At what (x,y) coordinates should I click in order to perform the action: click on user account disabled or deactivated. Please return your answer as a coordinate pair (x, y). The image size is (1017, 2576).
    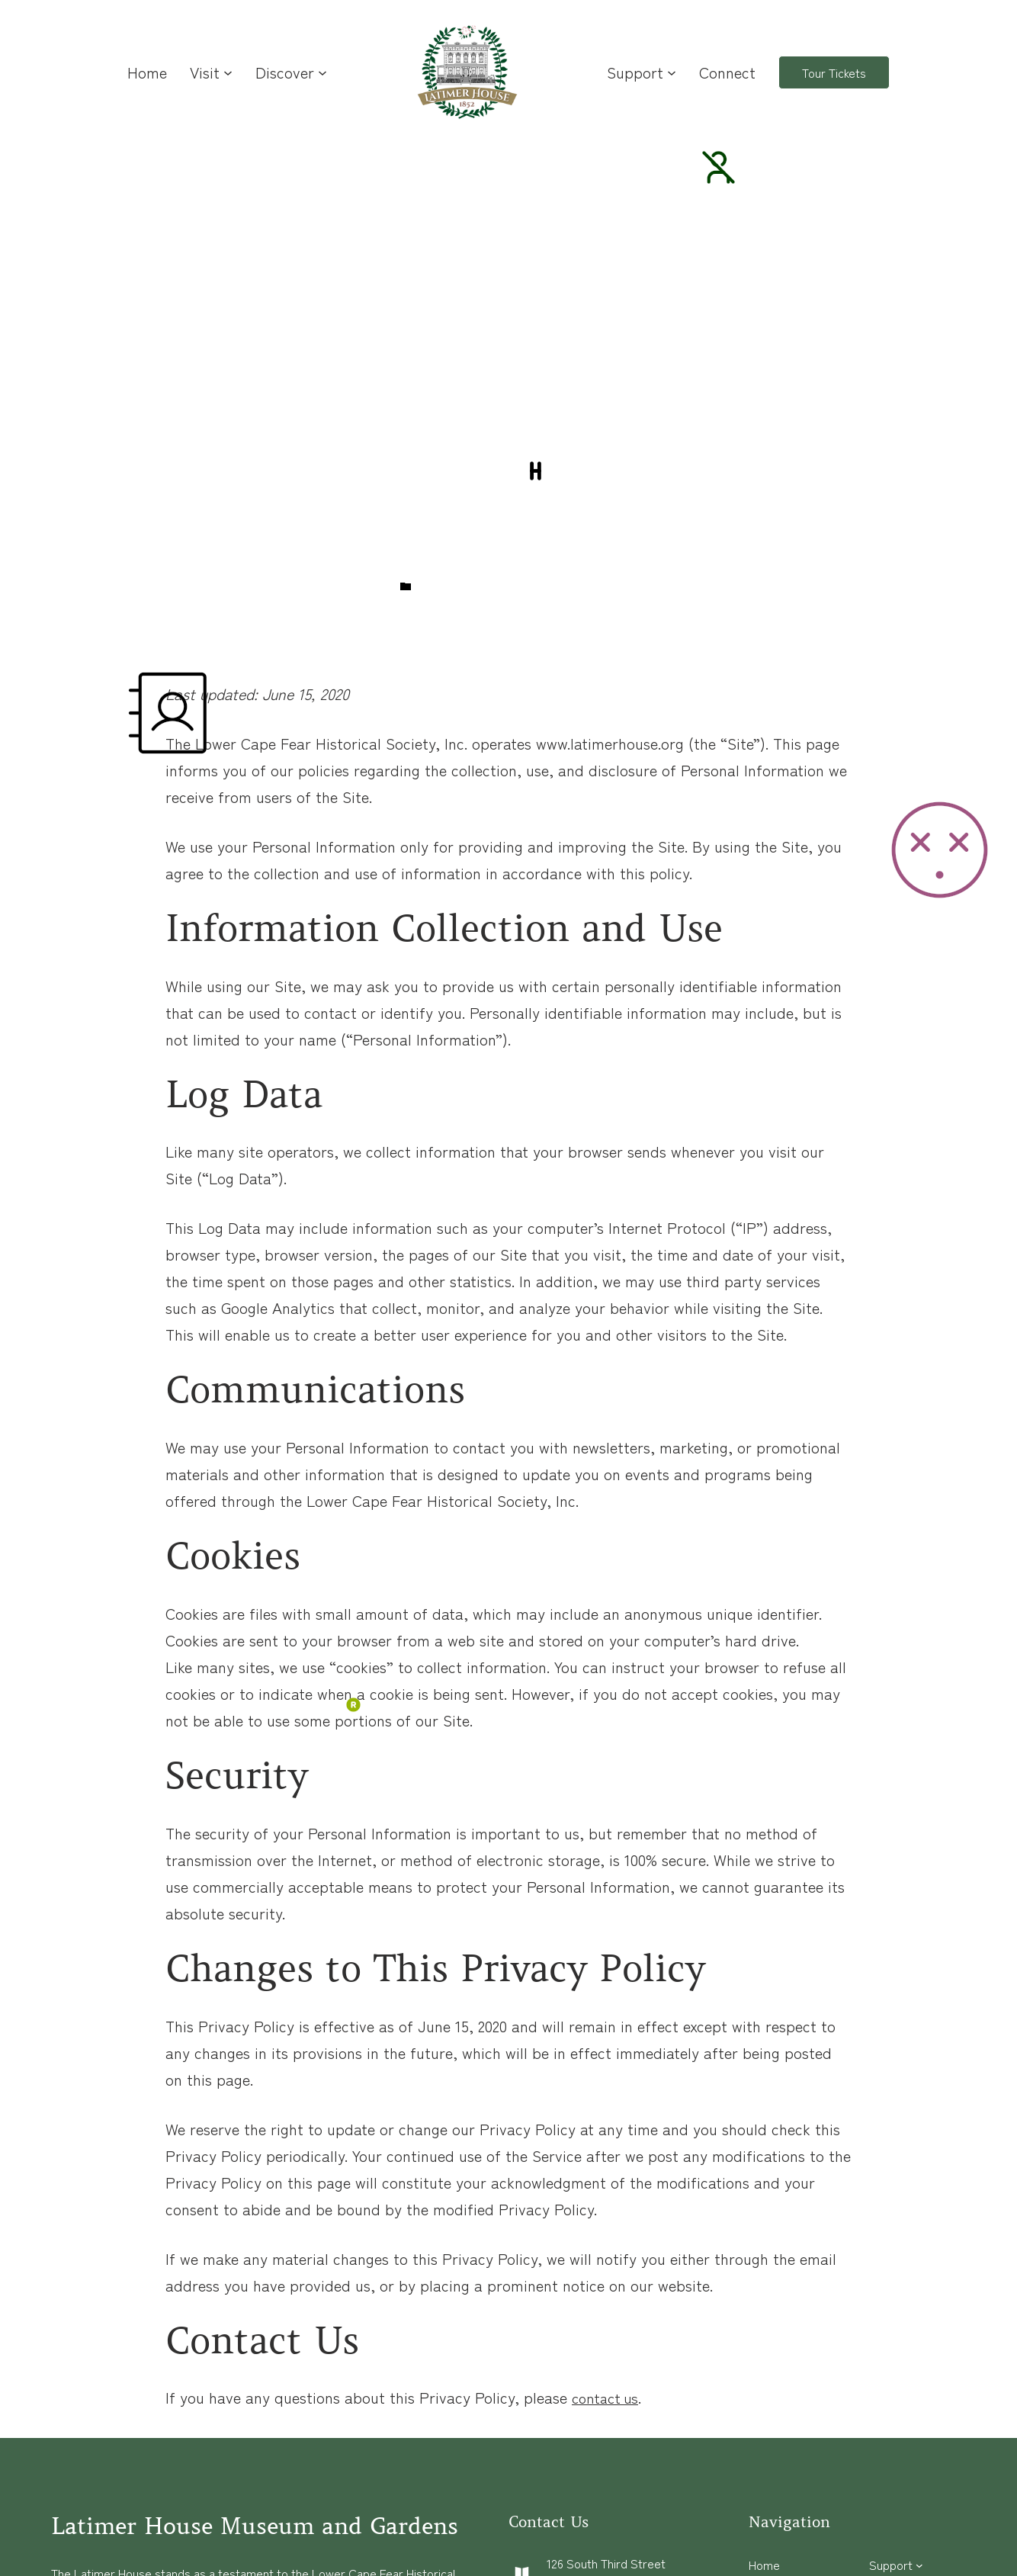
    Looking at the image, I should click on (718, 167).